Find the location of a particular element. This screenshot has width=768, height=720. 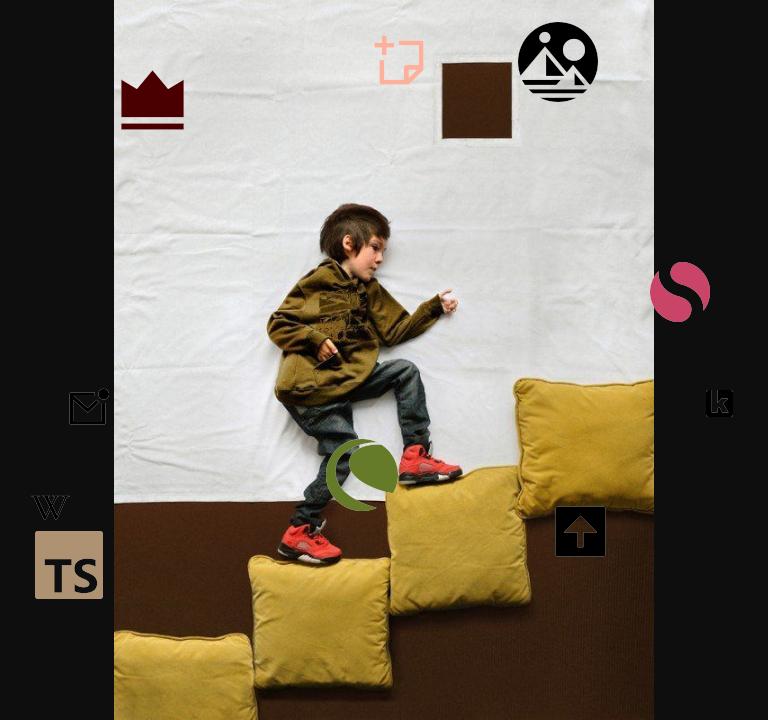

open Wikipedia is located at coordinates (50, 507).